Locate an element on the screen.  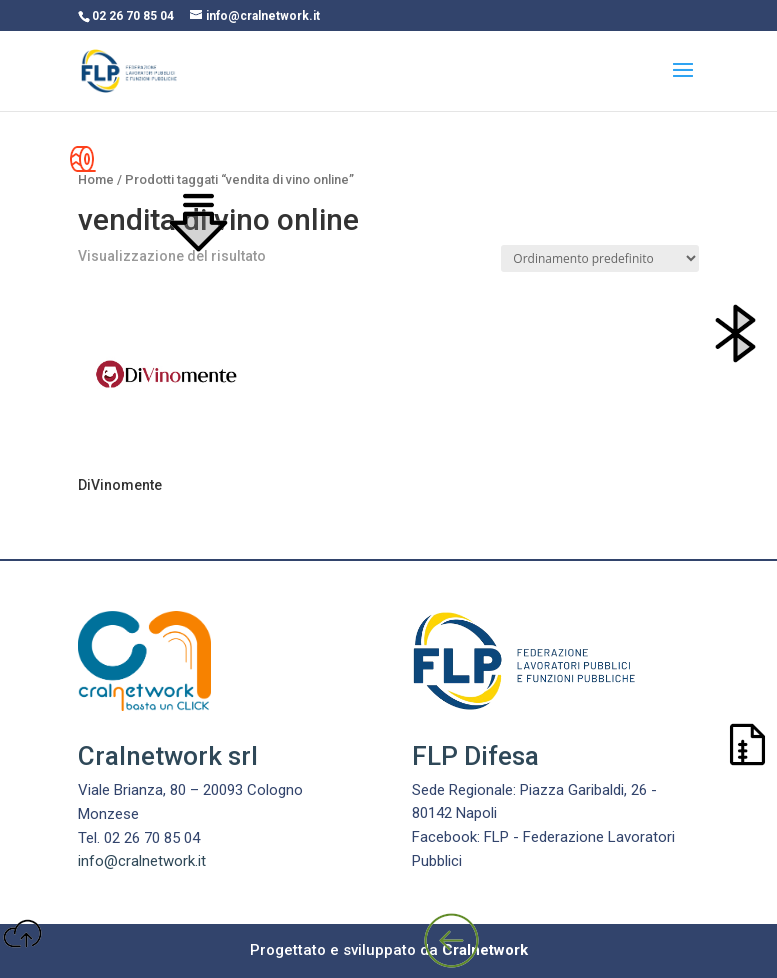
toggle bluetooth connectivity on or off is located at coordinates (735, 333).